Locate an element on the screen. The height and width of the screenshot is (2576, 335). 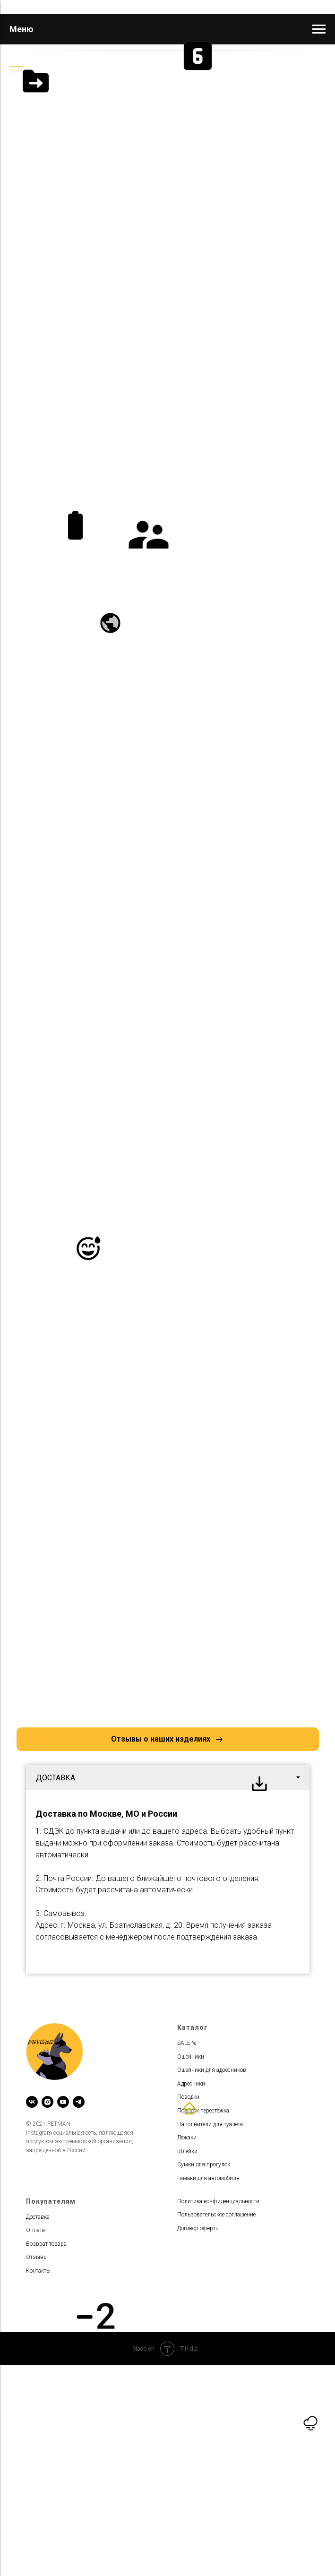
react with nervous or relieved laughter is located at coordinates (88, 1248).